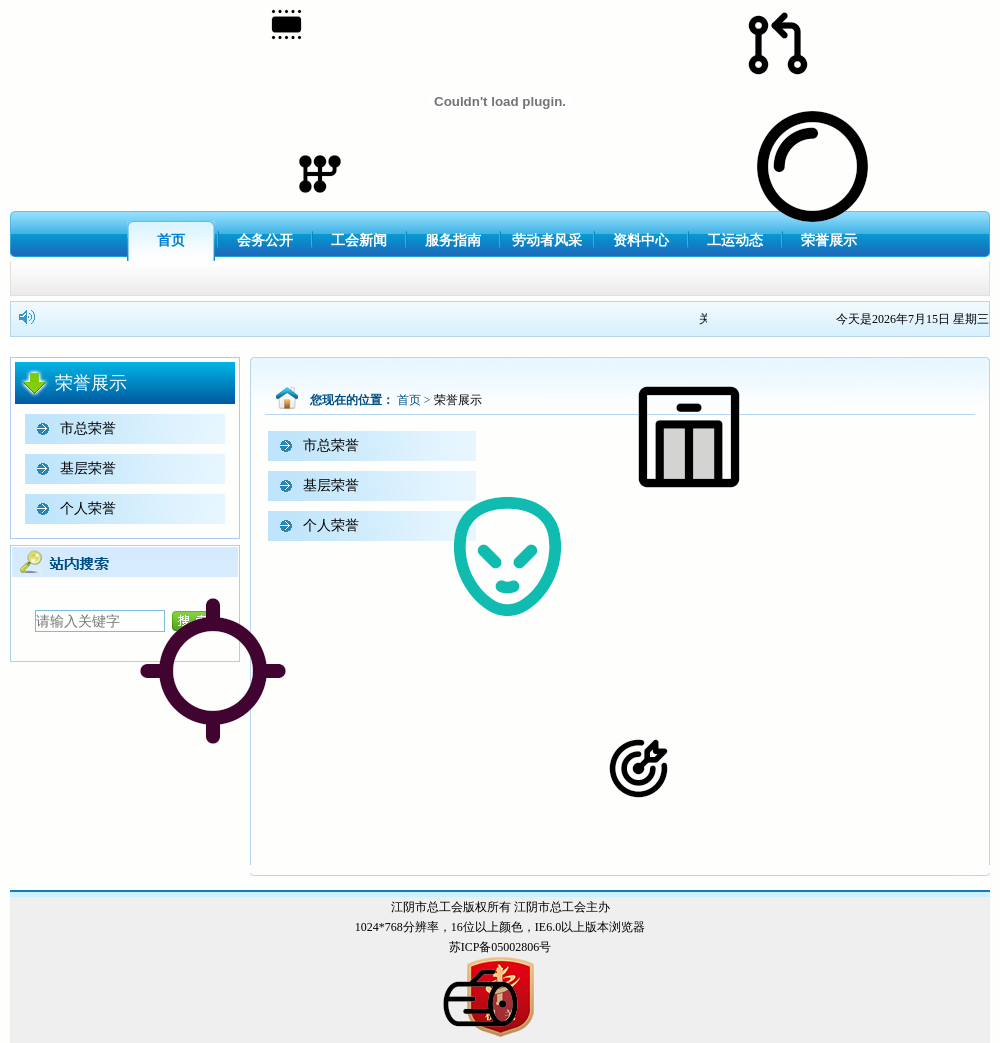  What do you see at coordinates (213, 671) in the screenshot?
I see `access current location` at bounding box center [213, 671].